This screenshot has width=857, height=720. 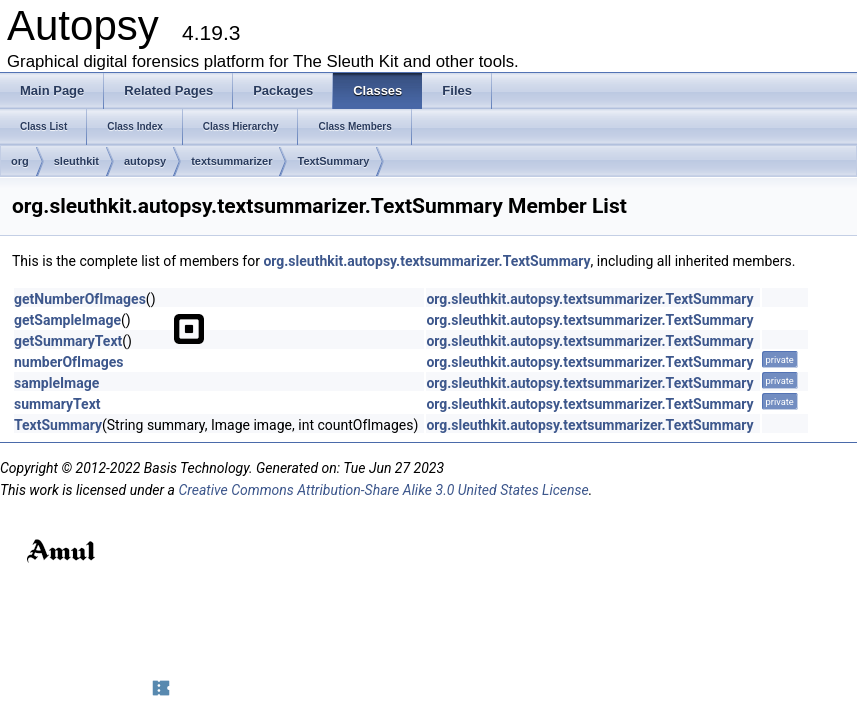 I want to click on open the Square payment app, so click(x=189, y=329).